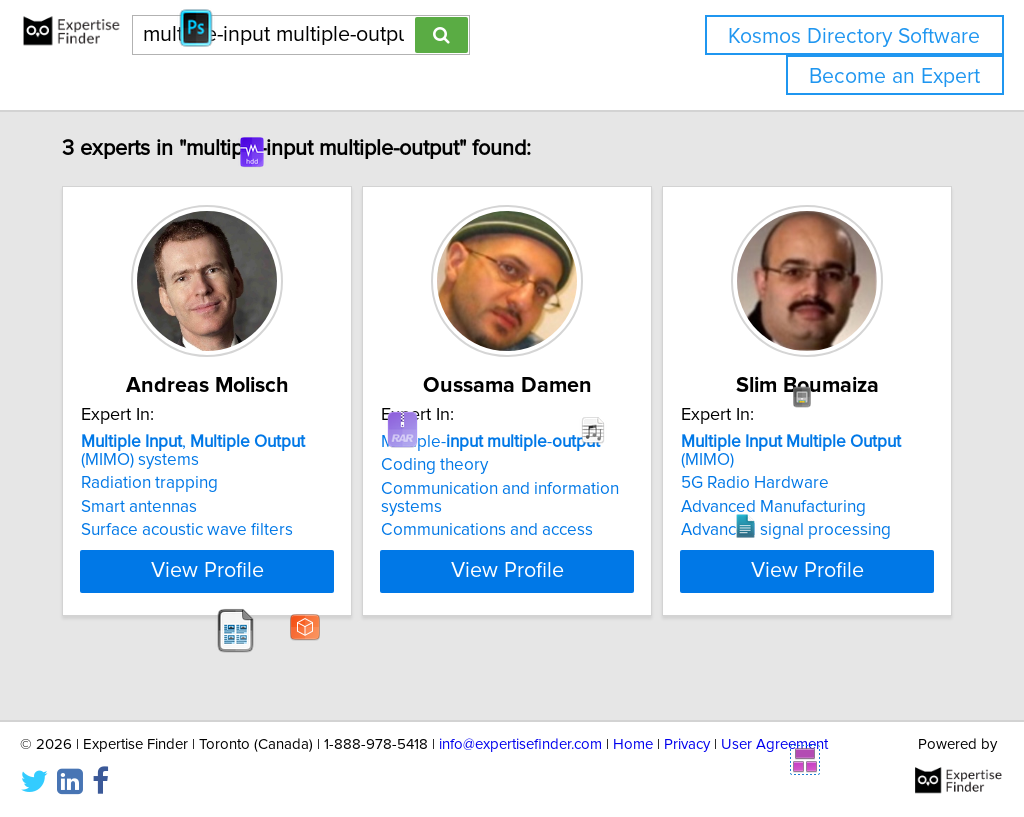 Image resolution: width=1024 pixels, height=817 pixels. Describe the element at coordinates (805, 760) in the screenshot. I see `select all items in the current view` at that location.